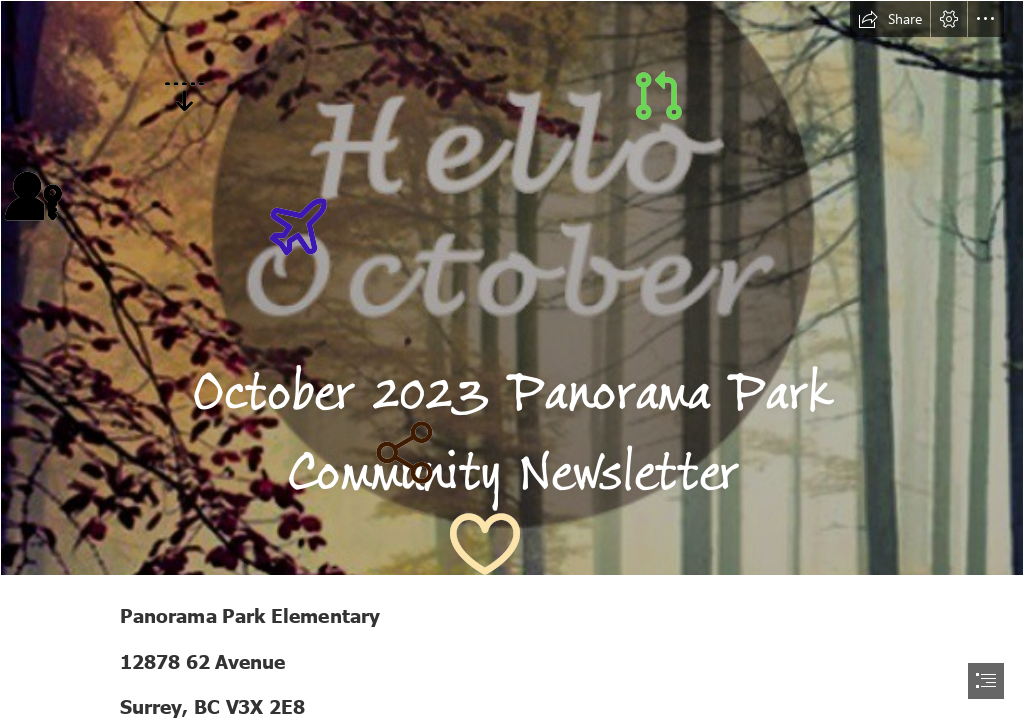 The image size is (1024, 720). What do you see at coordinates (33, 198) in the screenshot?
I see `sign in with passkey authentication` at bounding box center [33, 198].